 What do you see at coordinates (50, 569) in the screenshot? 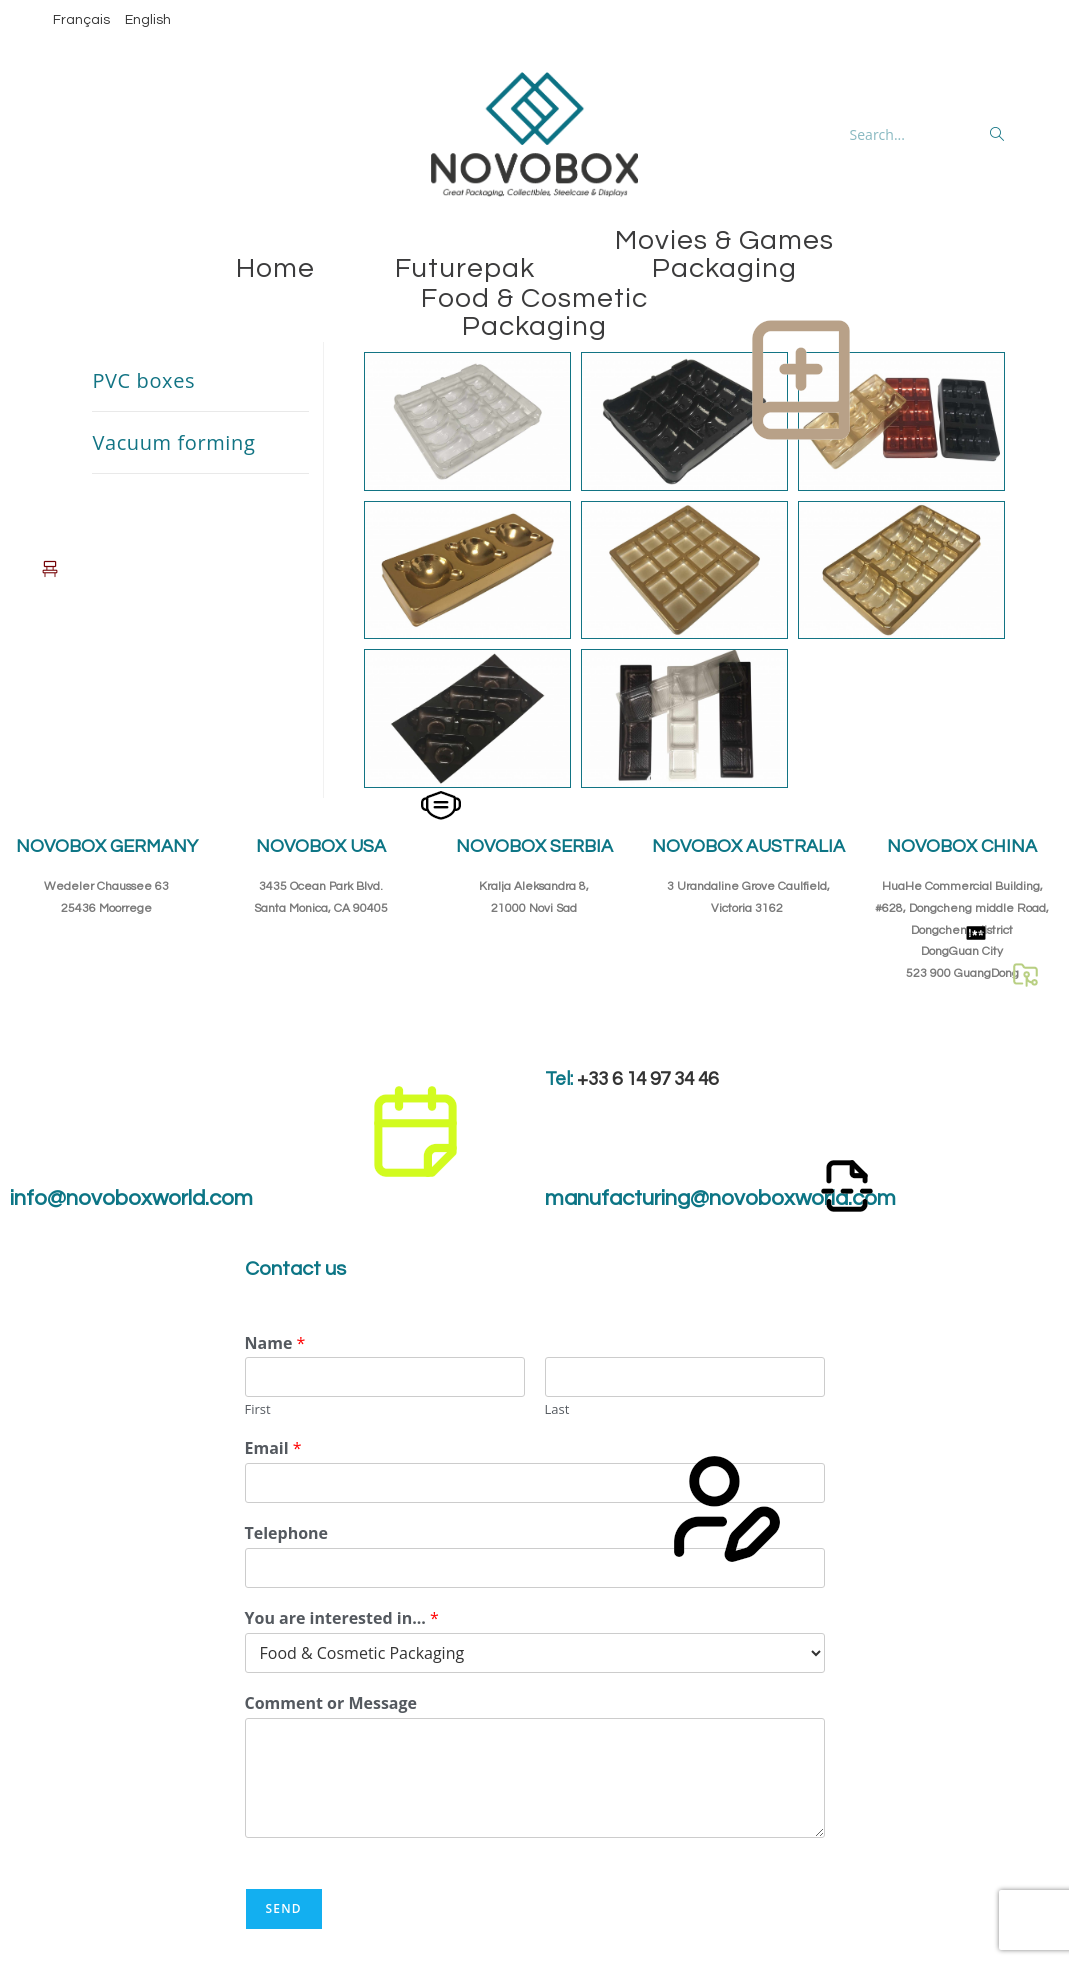
I see `browse furniture or seating options` at bounding box center [50, 569].